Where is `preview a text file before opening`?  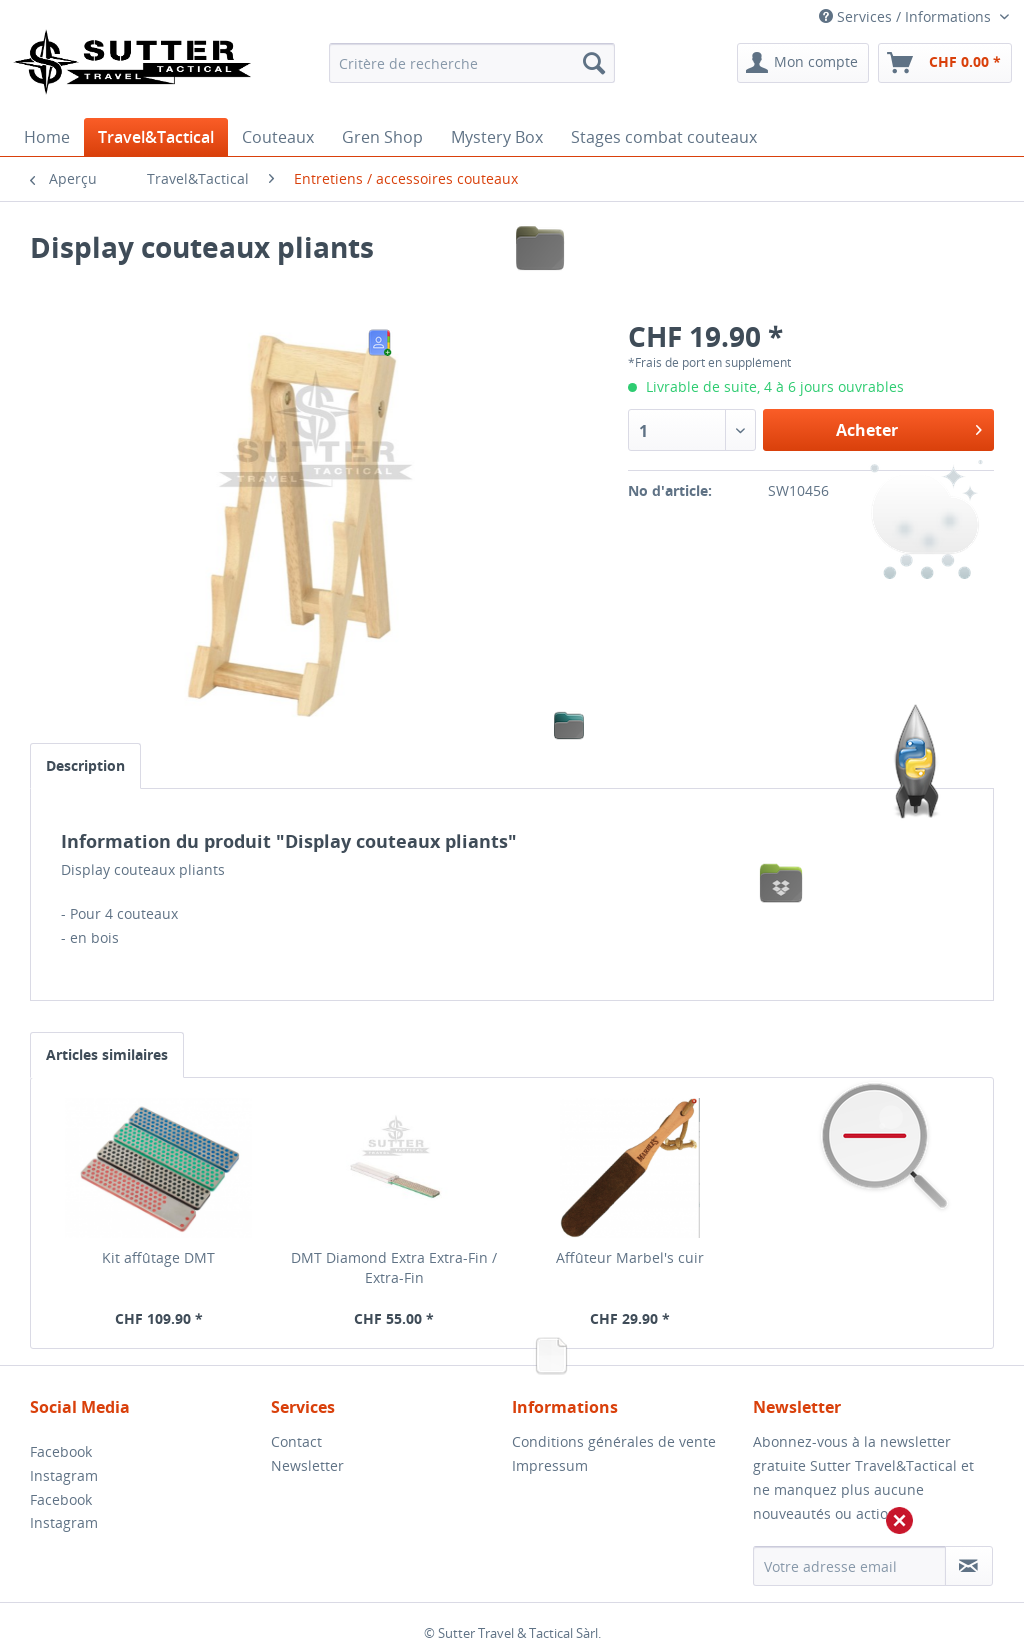
preview a text file before opening is located at coordinates (551, 1355).